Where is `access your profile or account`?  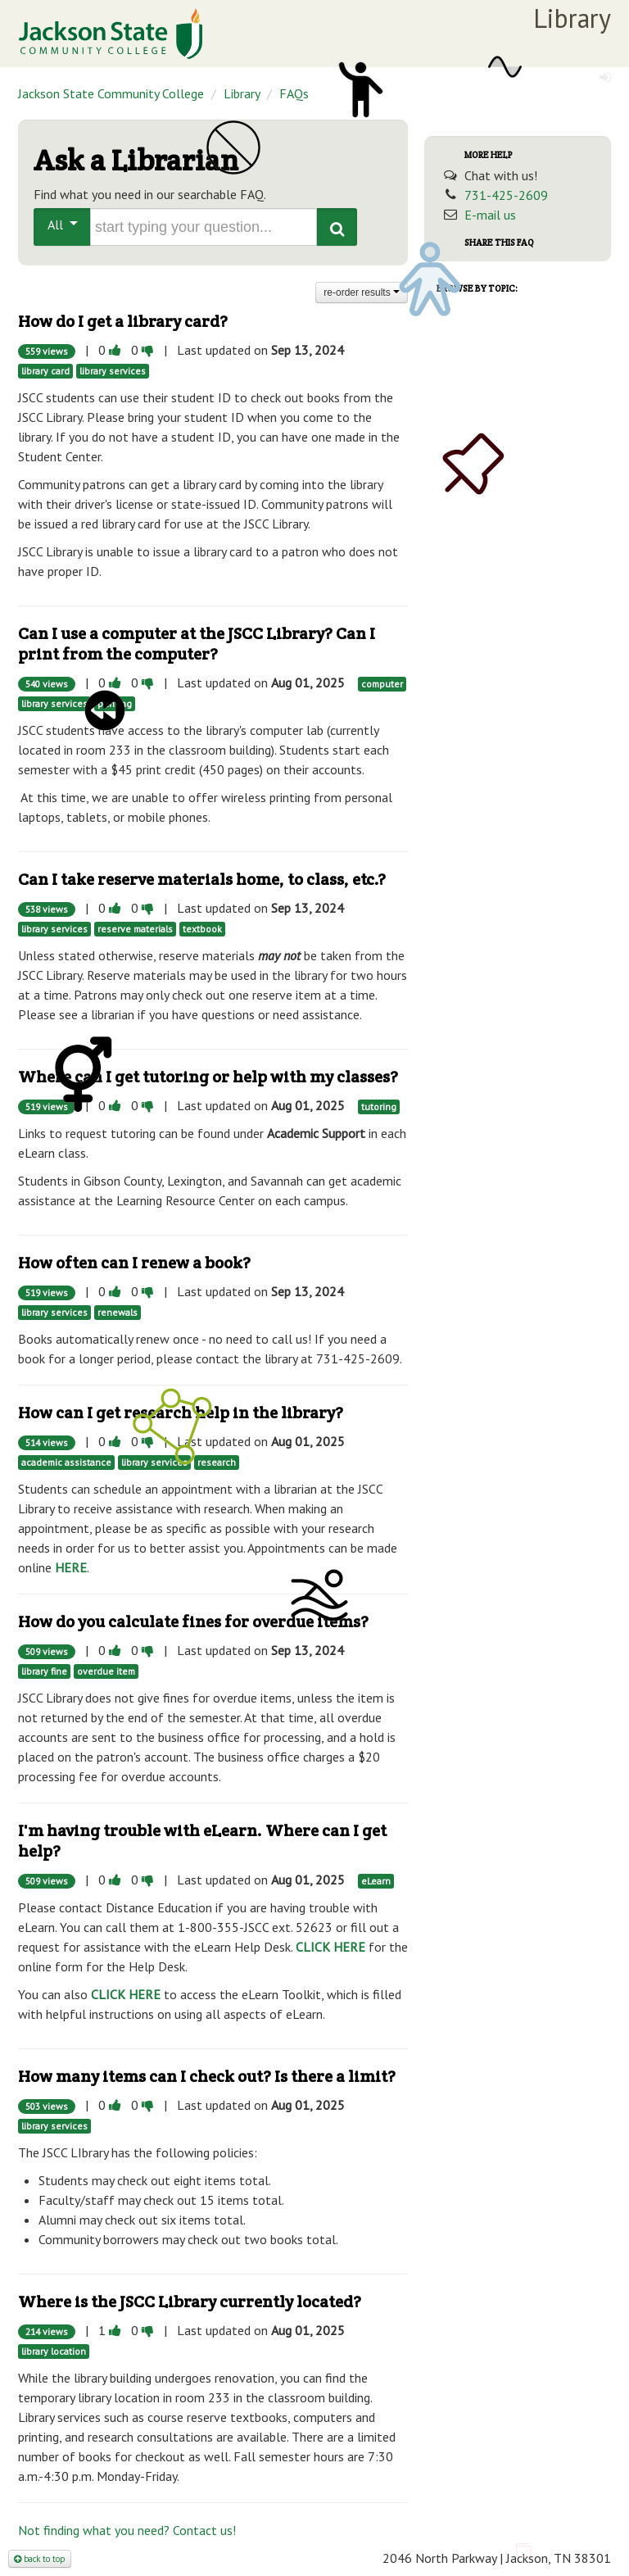
access your profile or account is located at coordinates (430, 280).